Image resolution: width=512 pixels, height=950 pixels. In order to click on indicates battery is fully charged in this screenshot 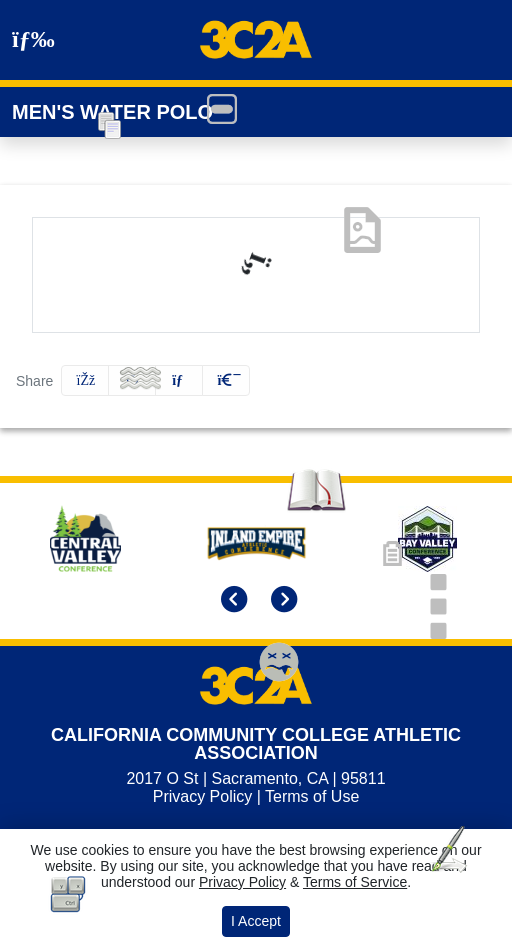, I will do `click(392, 553)`.